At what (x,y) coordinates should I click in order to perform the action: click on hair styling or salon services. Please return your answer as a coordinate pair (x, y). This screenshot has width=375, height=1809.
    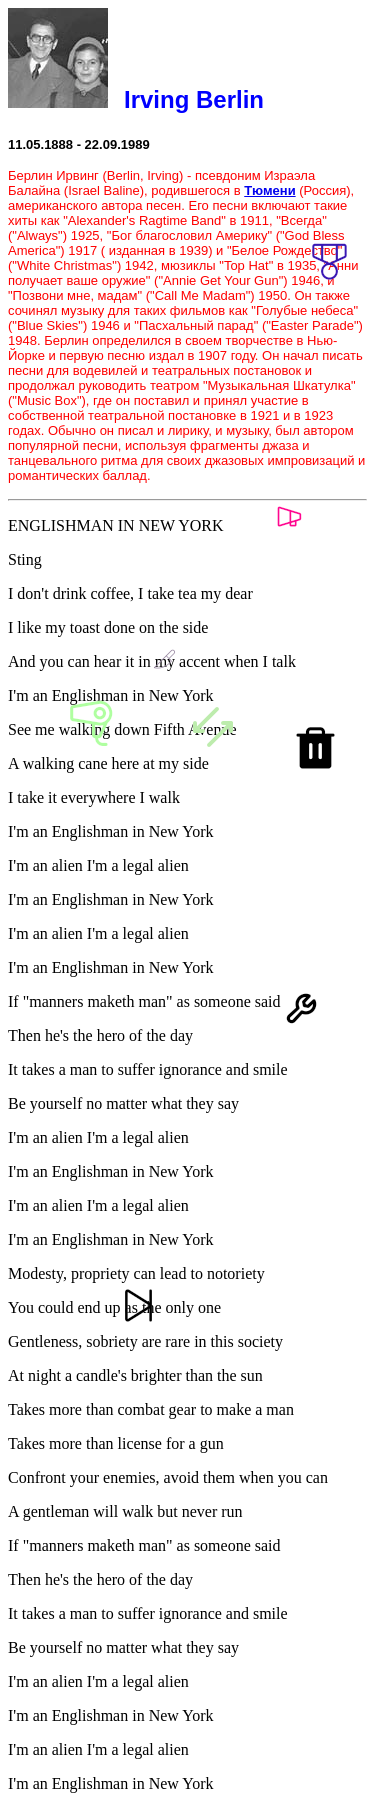
    Looking at the image, I should click on (92, 721).